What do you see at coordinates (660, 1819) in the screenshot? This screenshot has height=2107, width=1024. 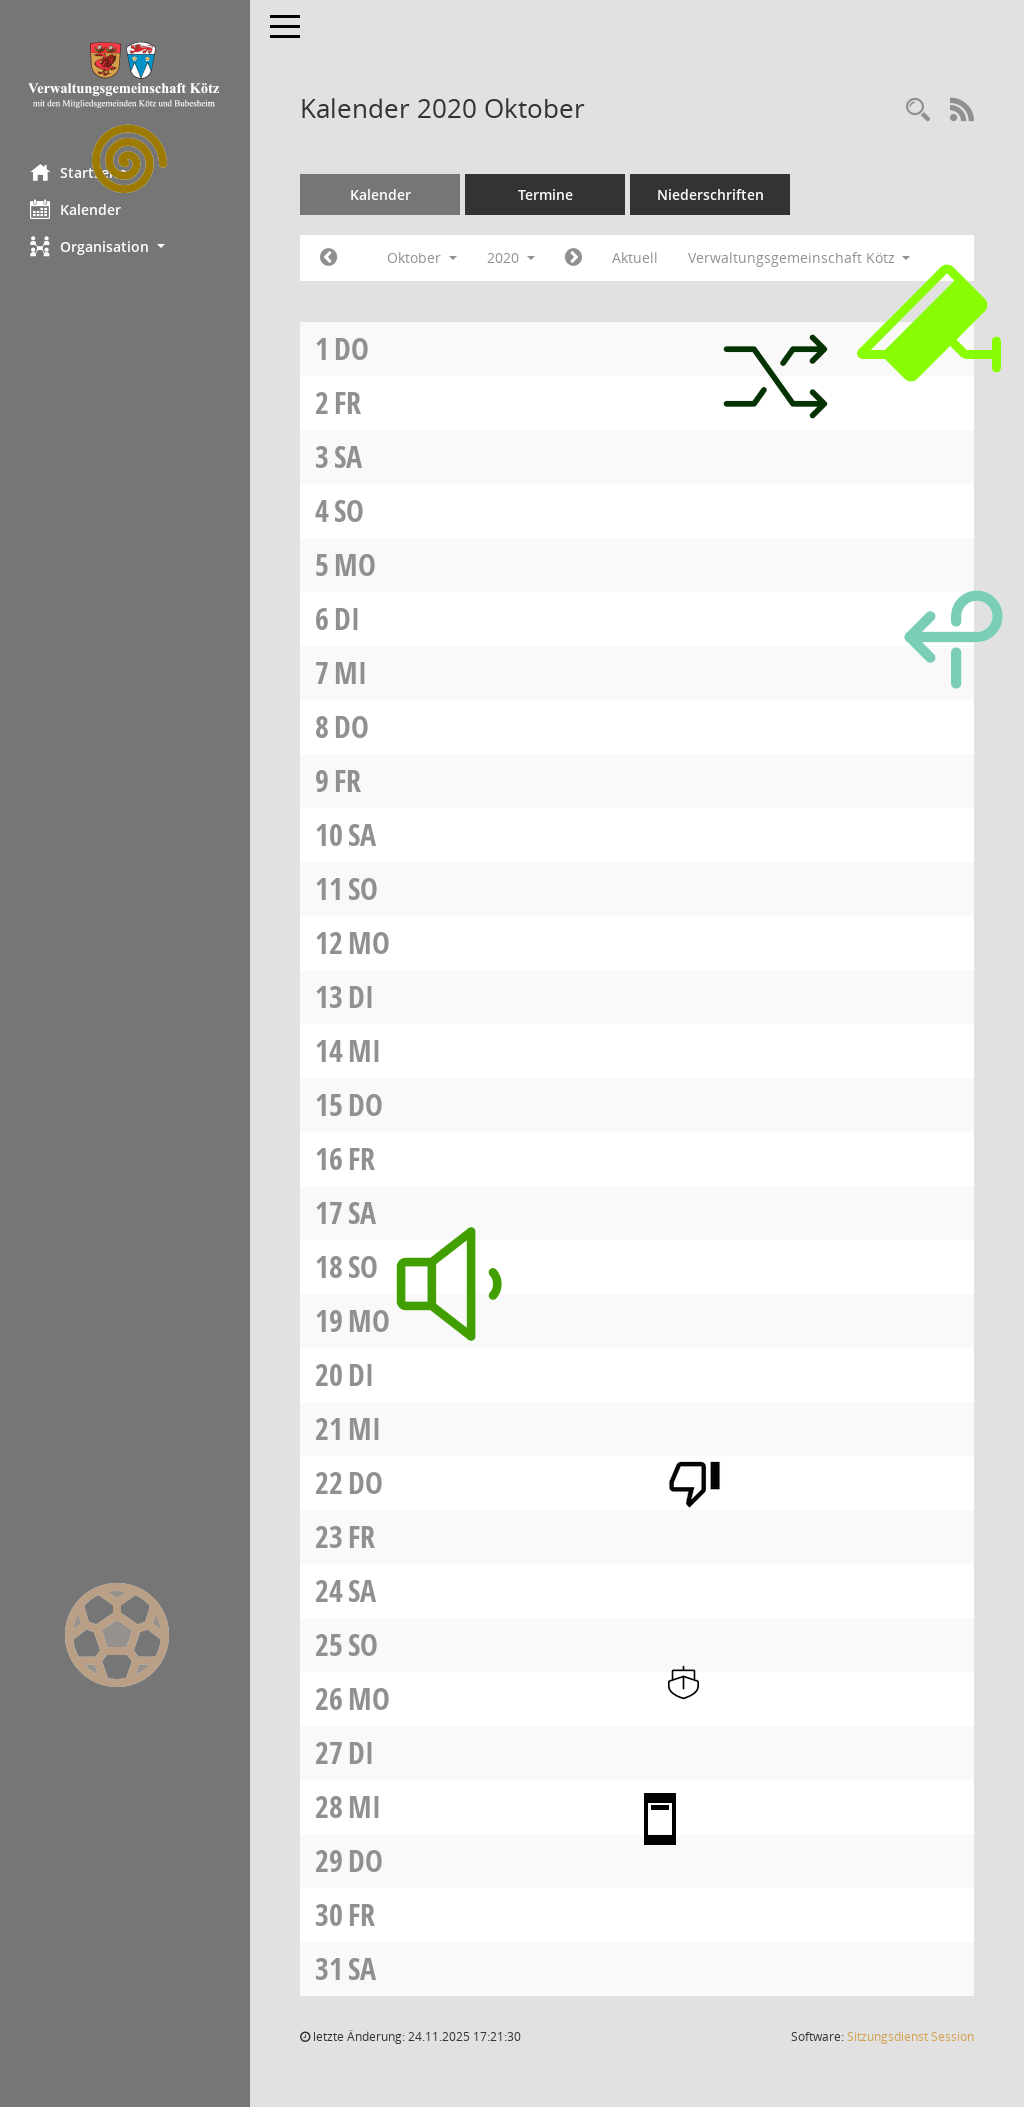 I see `manage mobile advertisement settings` at bounding box center [660, 1819].